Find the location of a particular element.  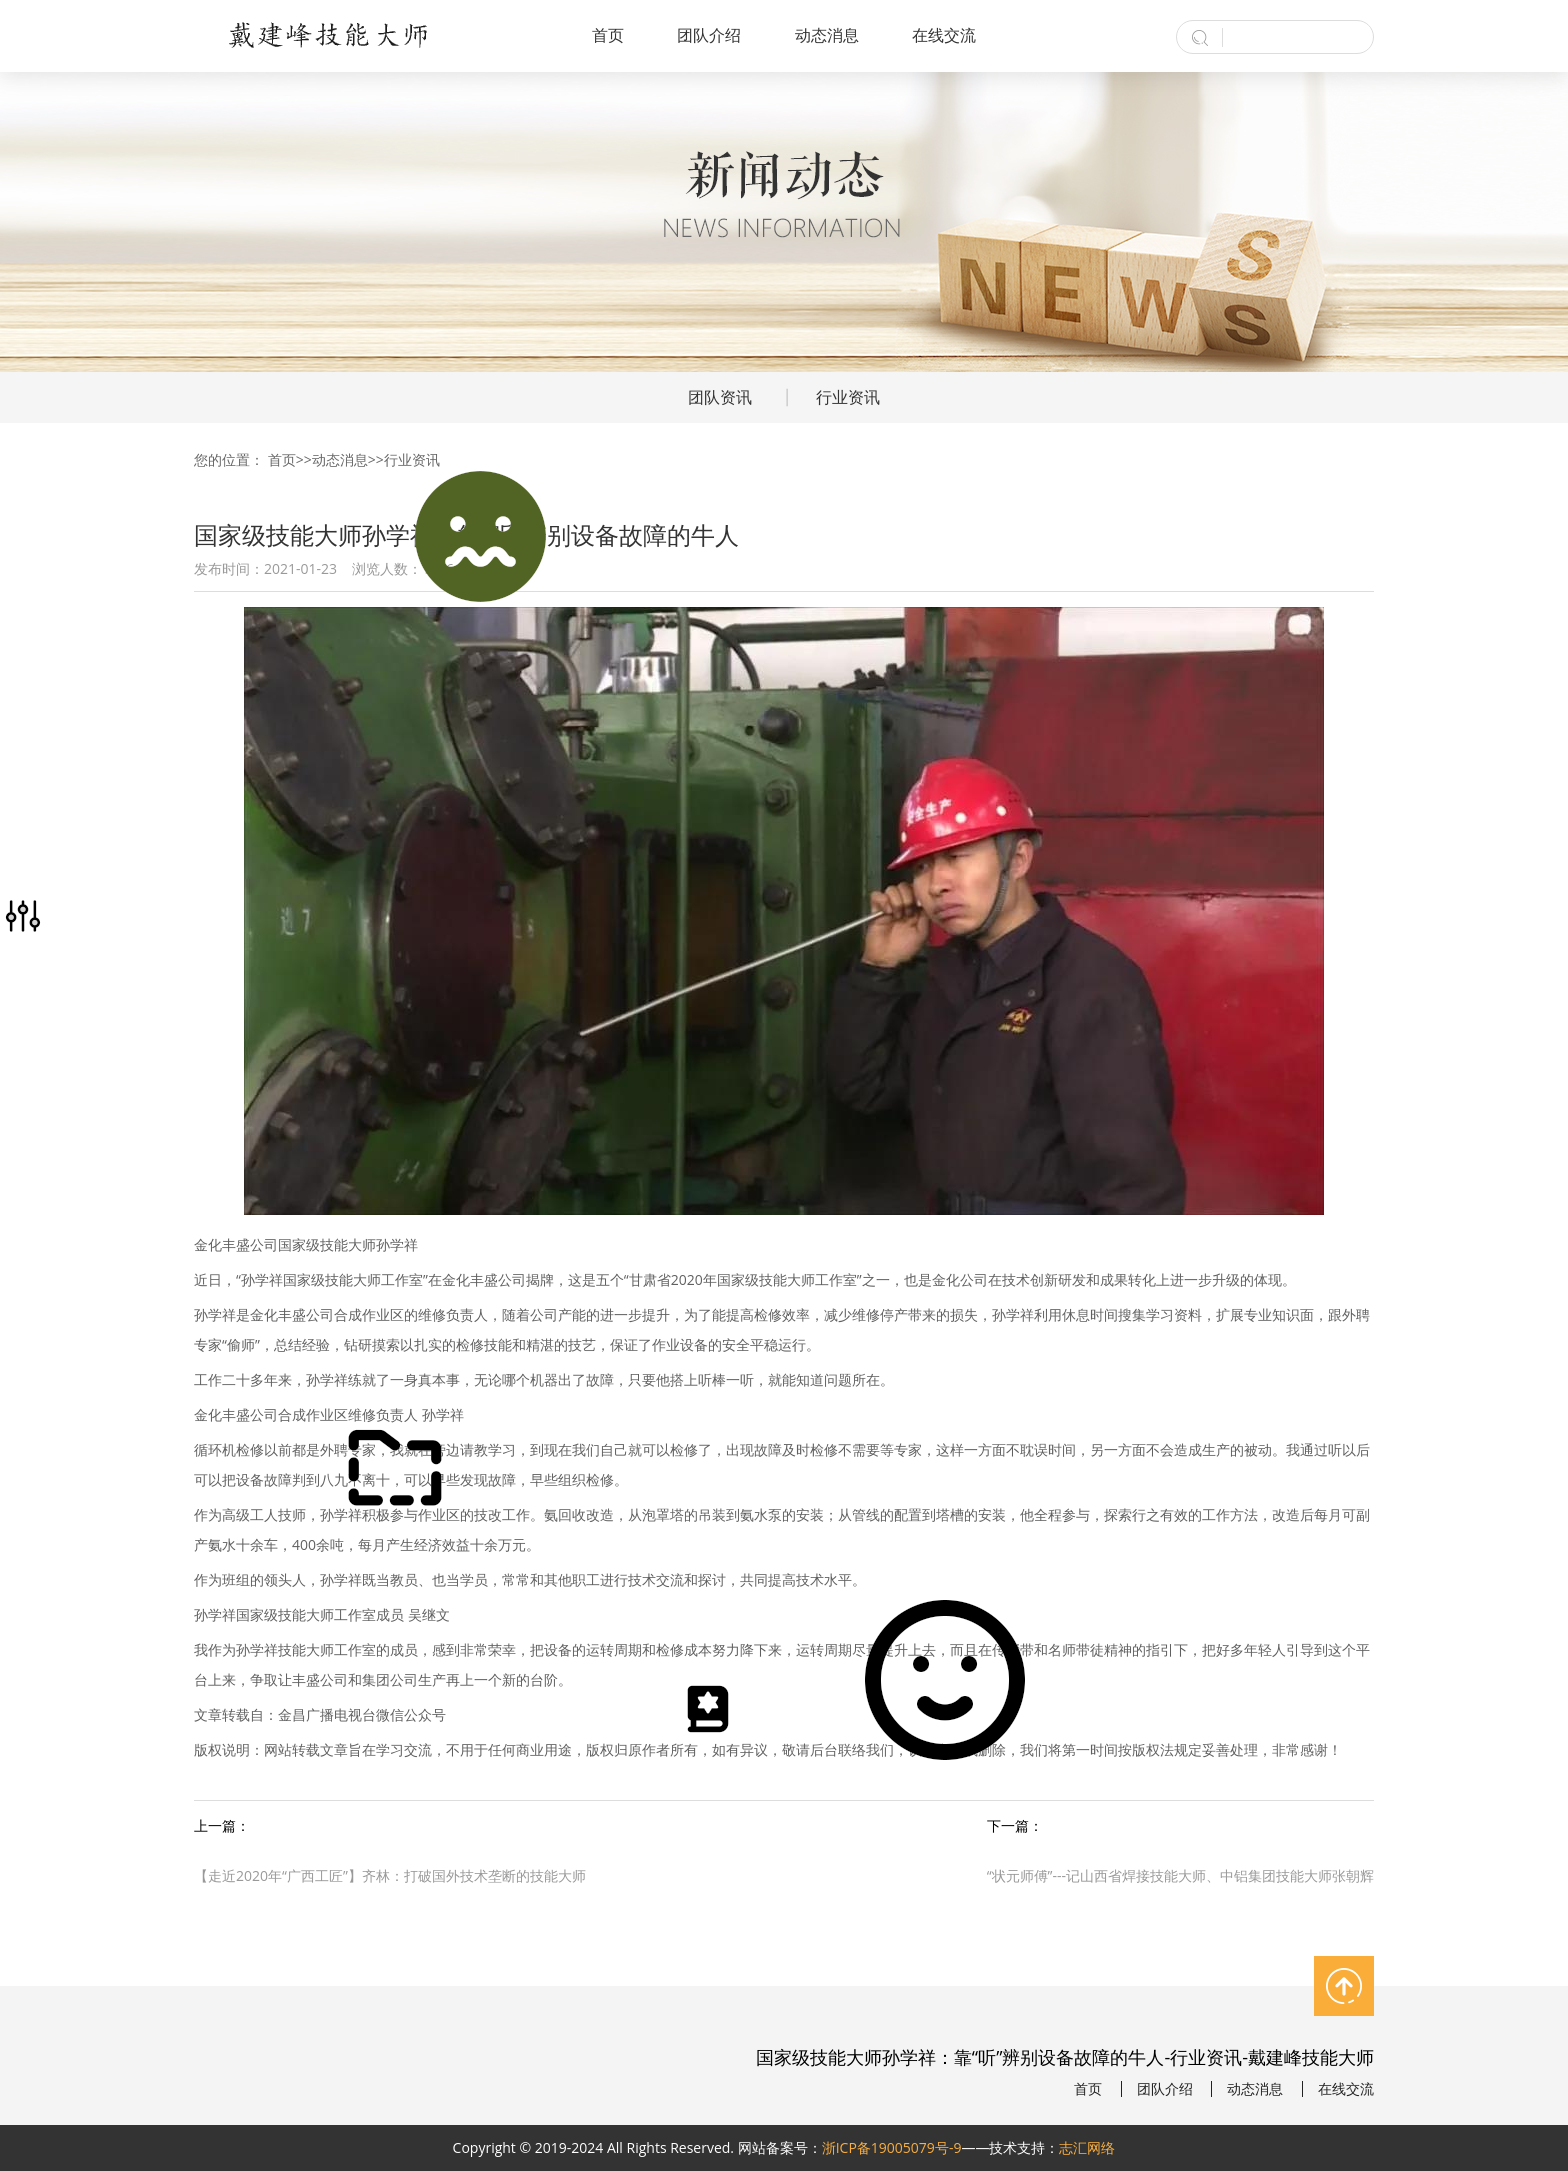

access Jewish religious texts or scriptures is located at coordinates (708, 1709).